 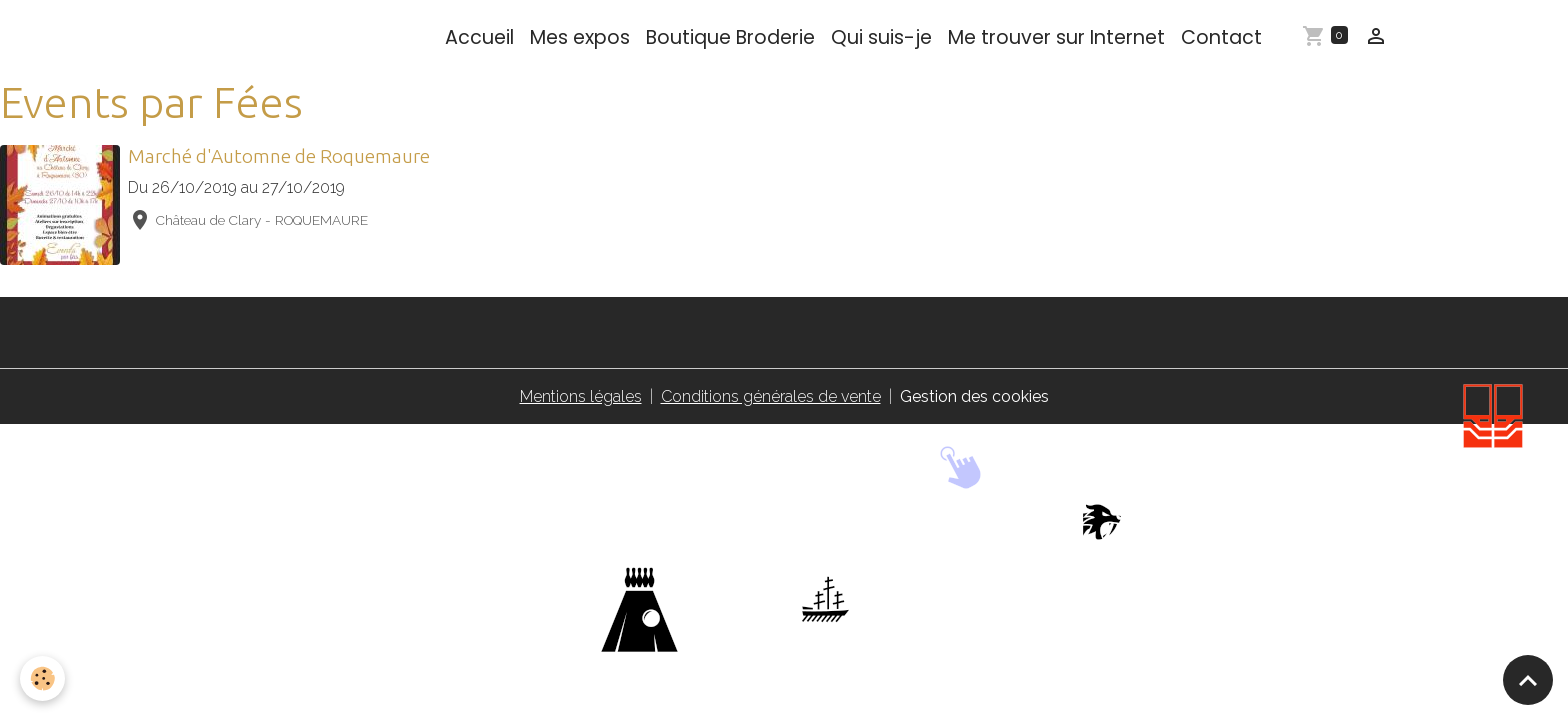 I want to click on select saber-toothed cat character or avatar, so click(x=1102, y=522).